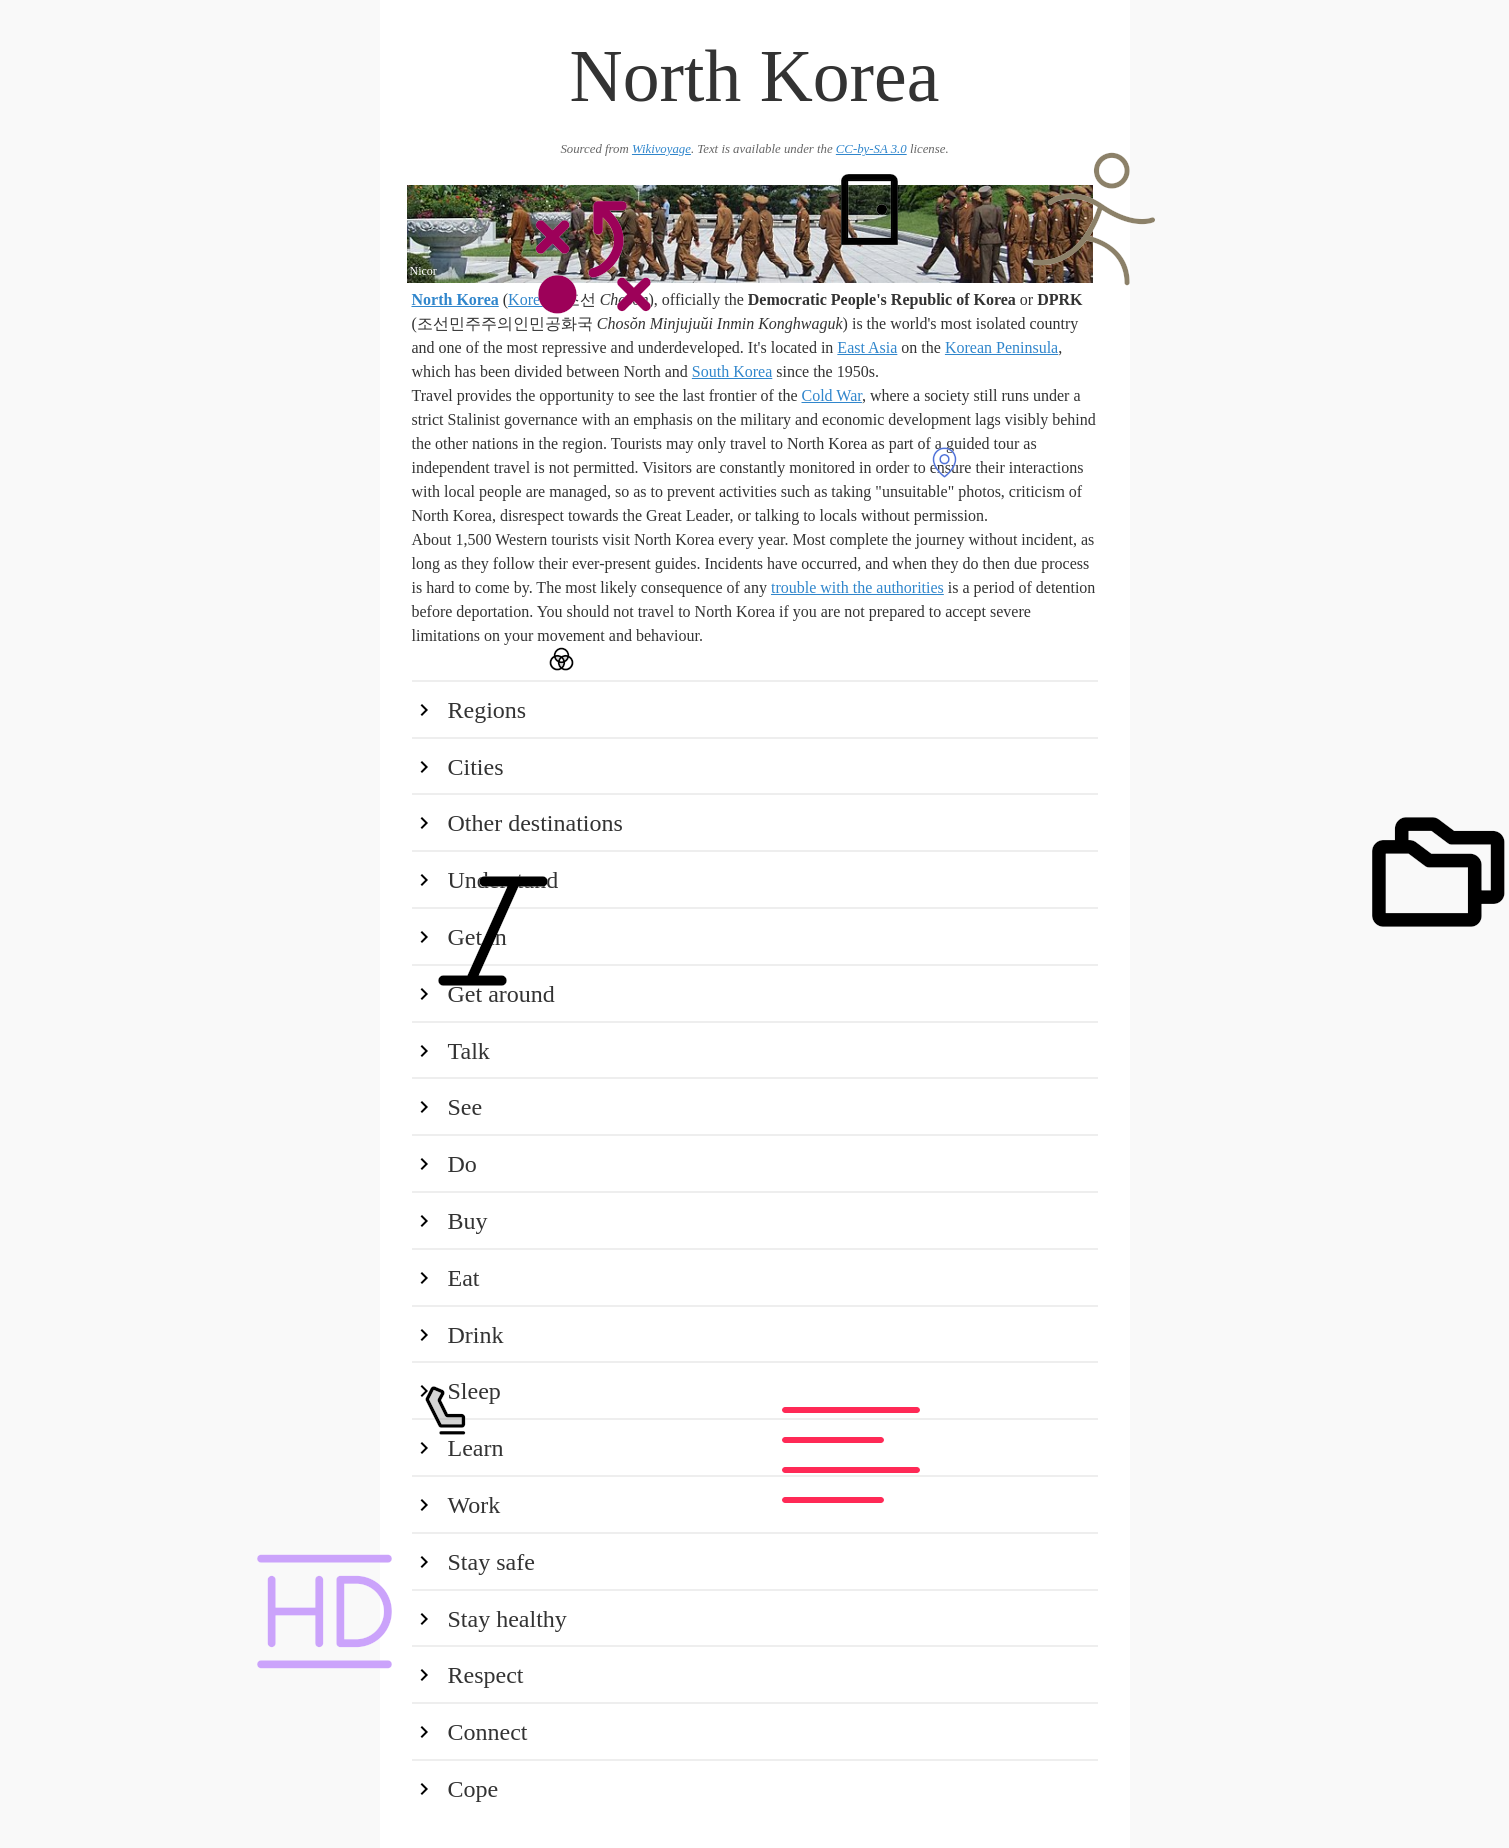  I want to click on view location on map, so click(944, 462).